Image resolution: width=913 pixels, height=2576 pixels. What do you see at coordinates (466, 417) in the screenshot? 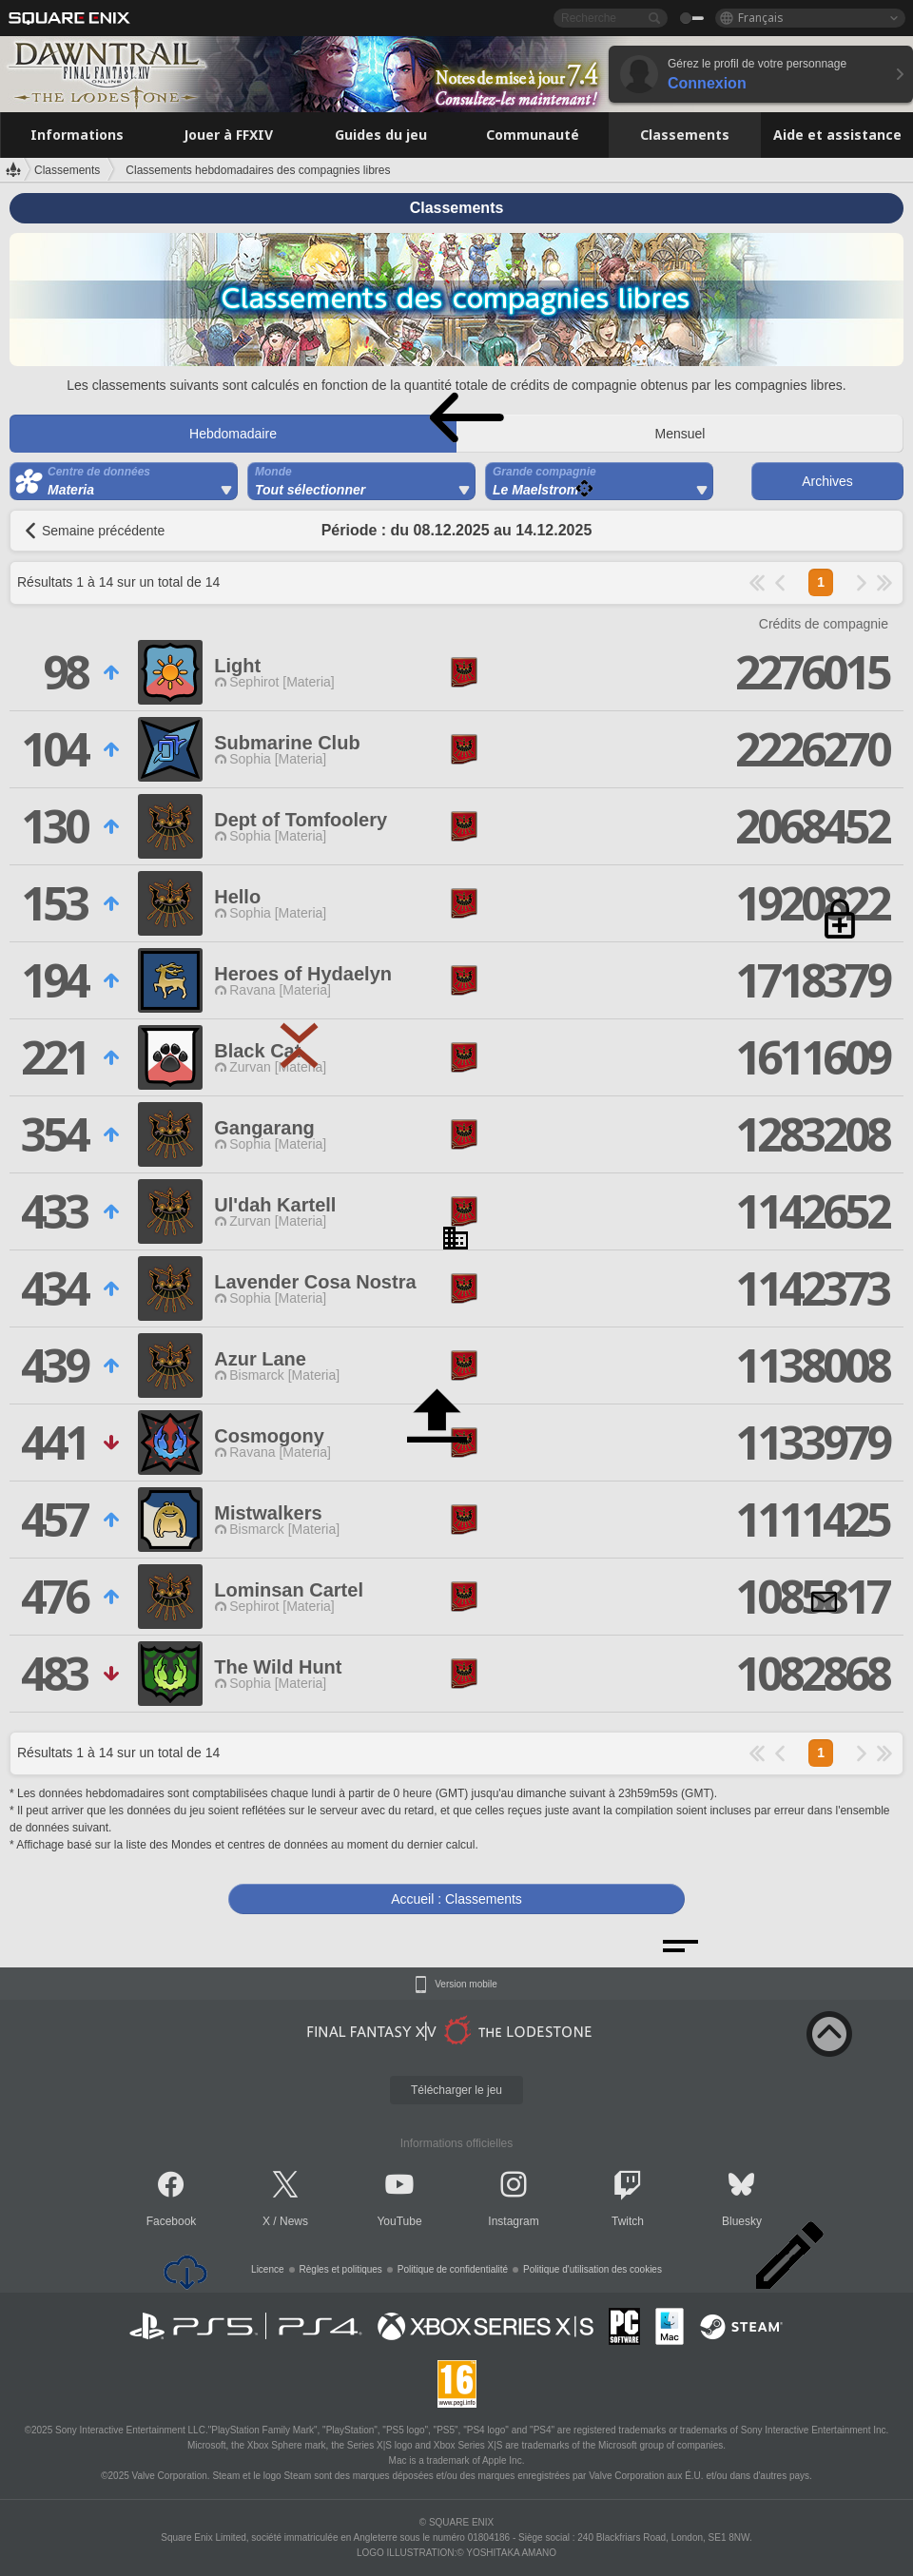
I see `navigate back to previous screen` at bounding box center [466, 417].